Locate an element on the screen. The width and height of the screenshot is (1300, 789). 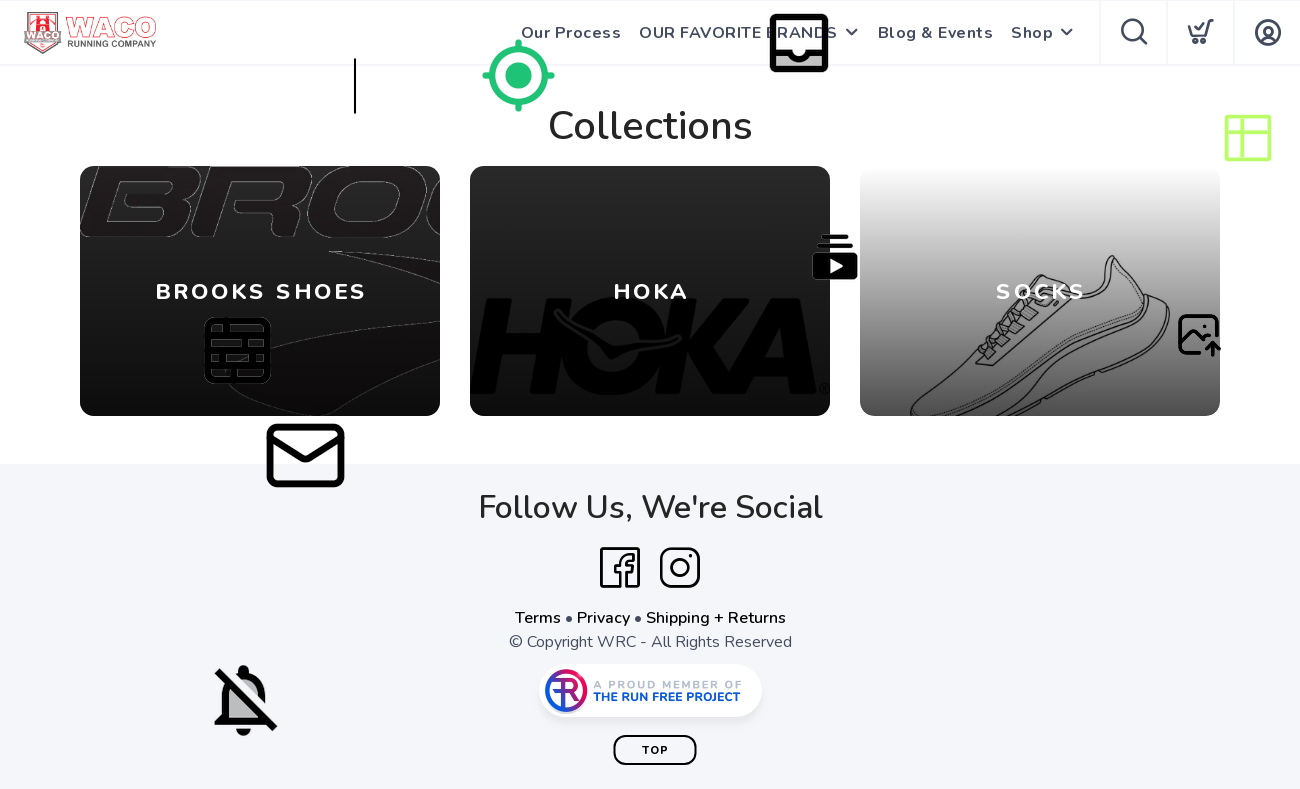
vertical divider separating UI elements is located at coordinates (355, 86).